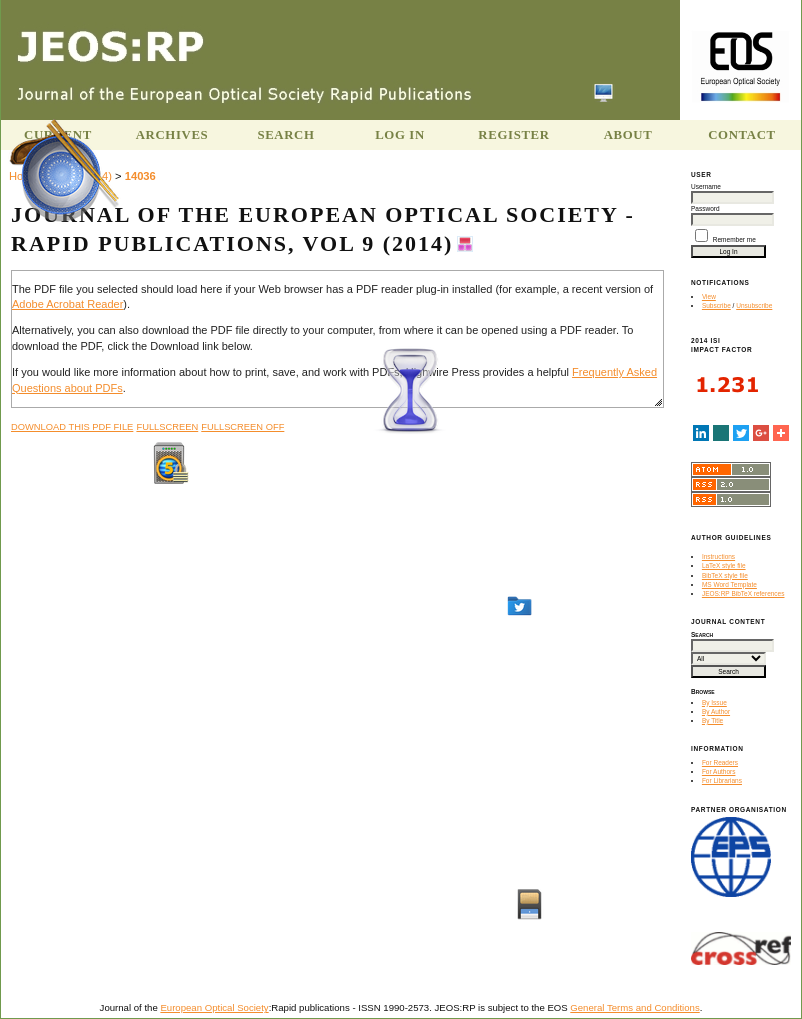  What do you see at coordinates (519, 606) in the screenshot?
I see `open folder containing Twitter-related files` at bounding box center [519, 606].